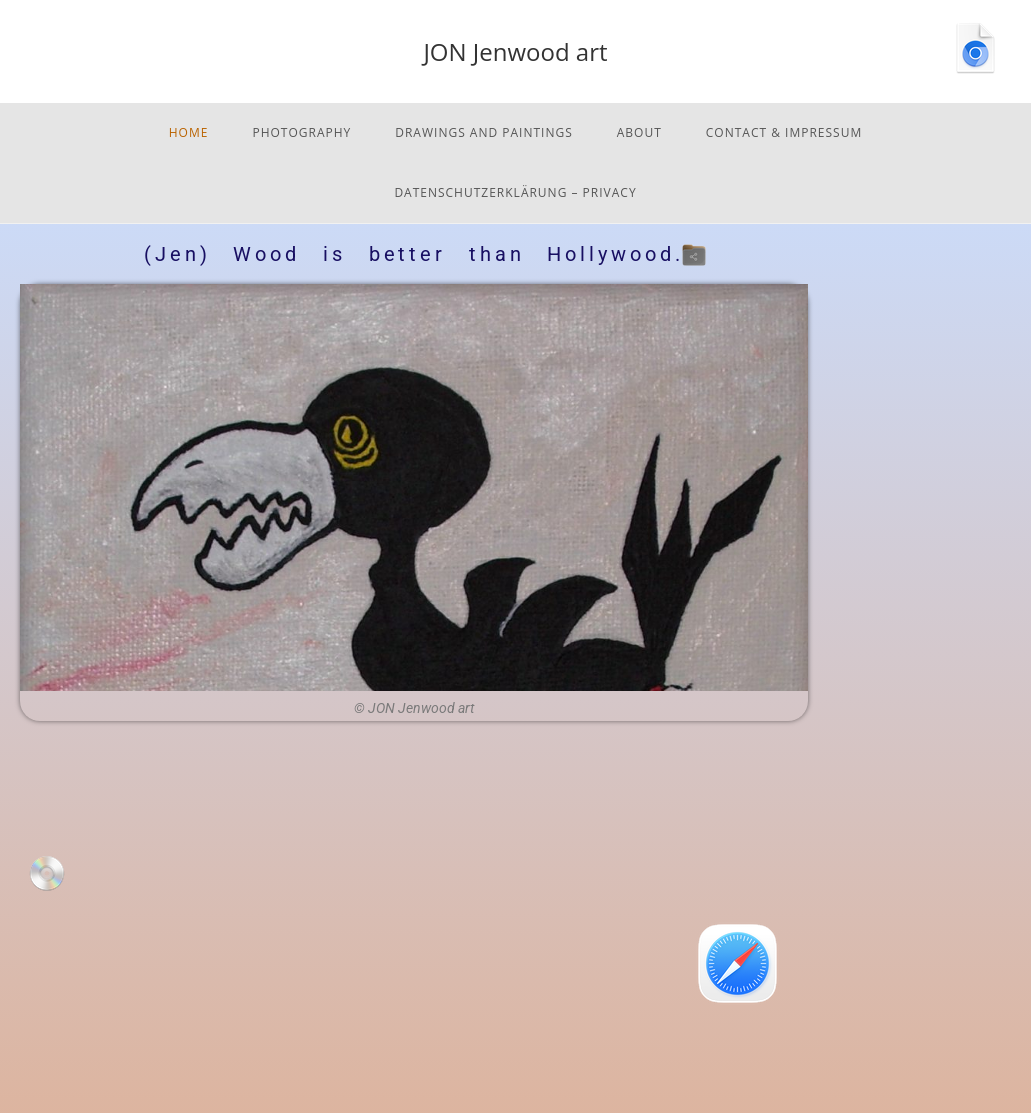 This screenshot has width=1031, height=1113. What do you see at coordinates (737, 963) in the screenshot?
I see `open Safari web browser` at bounding box center [737, 963].